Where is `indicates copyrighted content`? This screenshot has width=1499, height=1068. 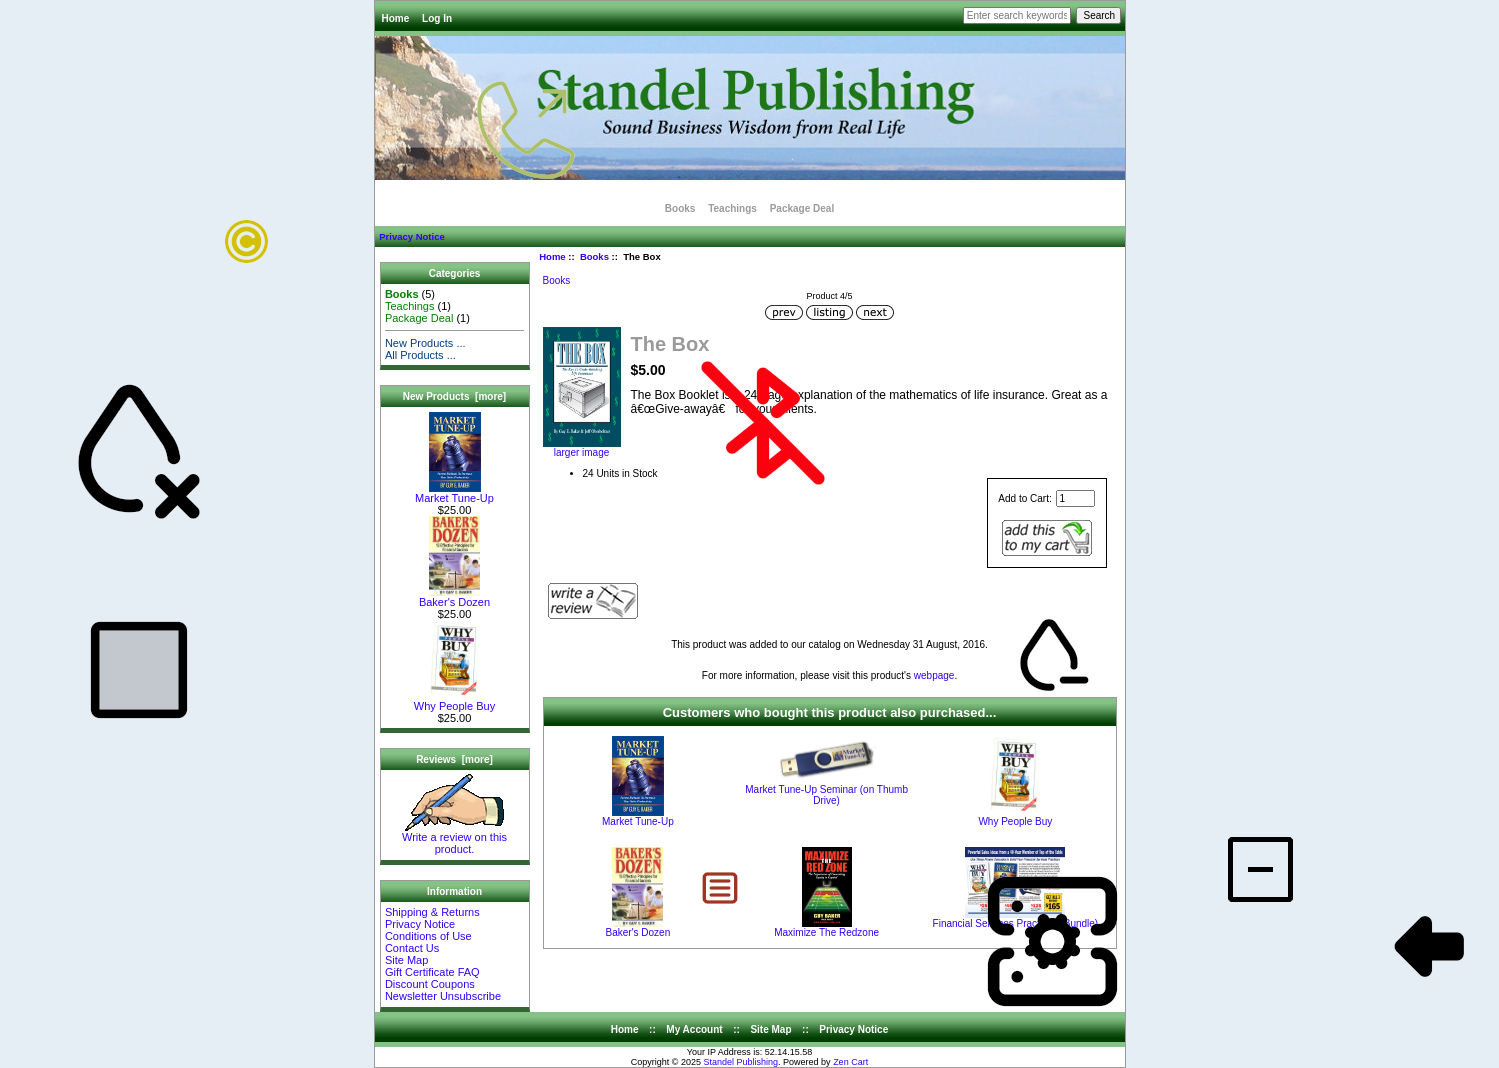 indicates copyrighted content is located at coordinates (246, 241).